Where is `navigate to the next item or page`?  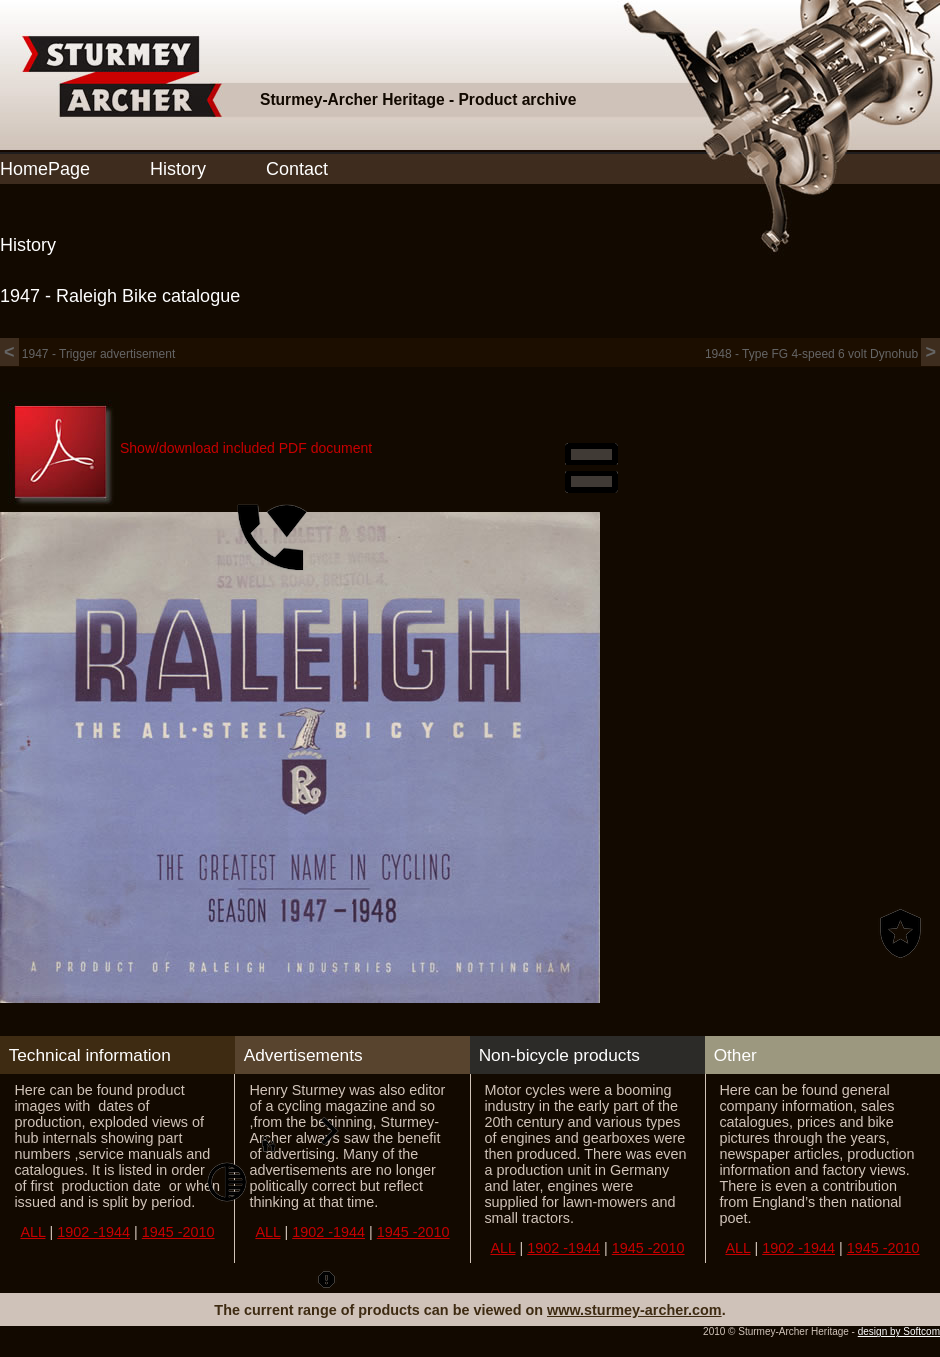 navigate to the next item or page is located at coordinates (329, 1131).